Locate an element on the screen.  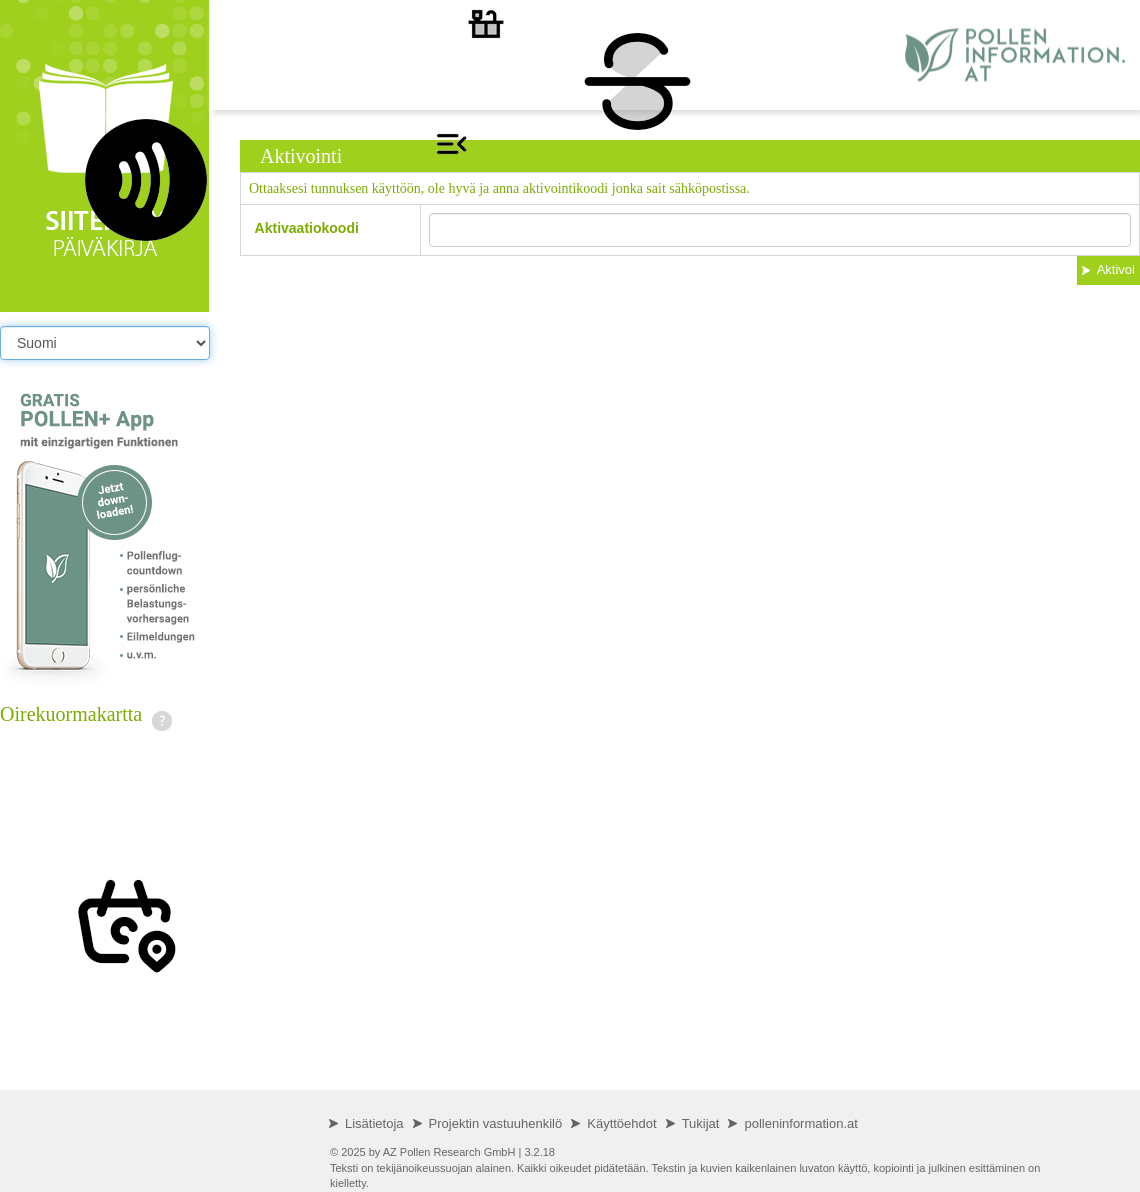
browse kitchen countertop options is located at coordinates (486, 24).